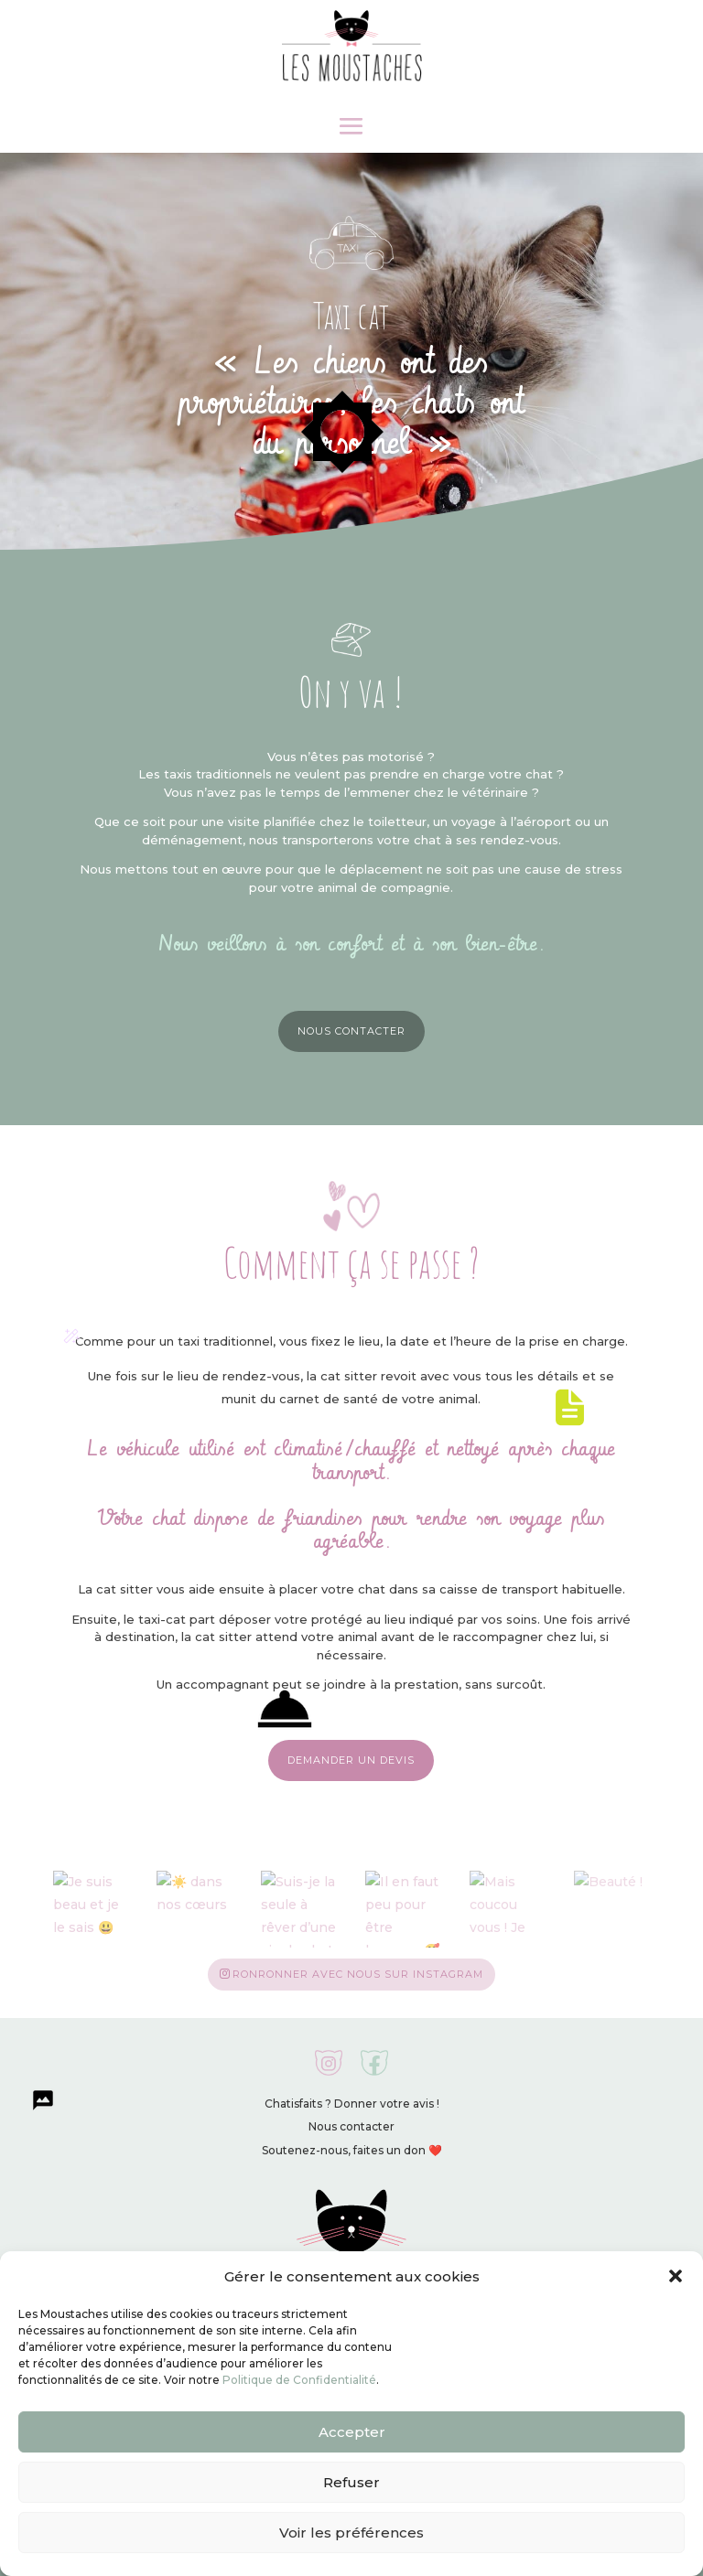  Describe the element at coordinates (569, 1407) in the screenshot. I see `view document details` at that location.